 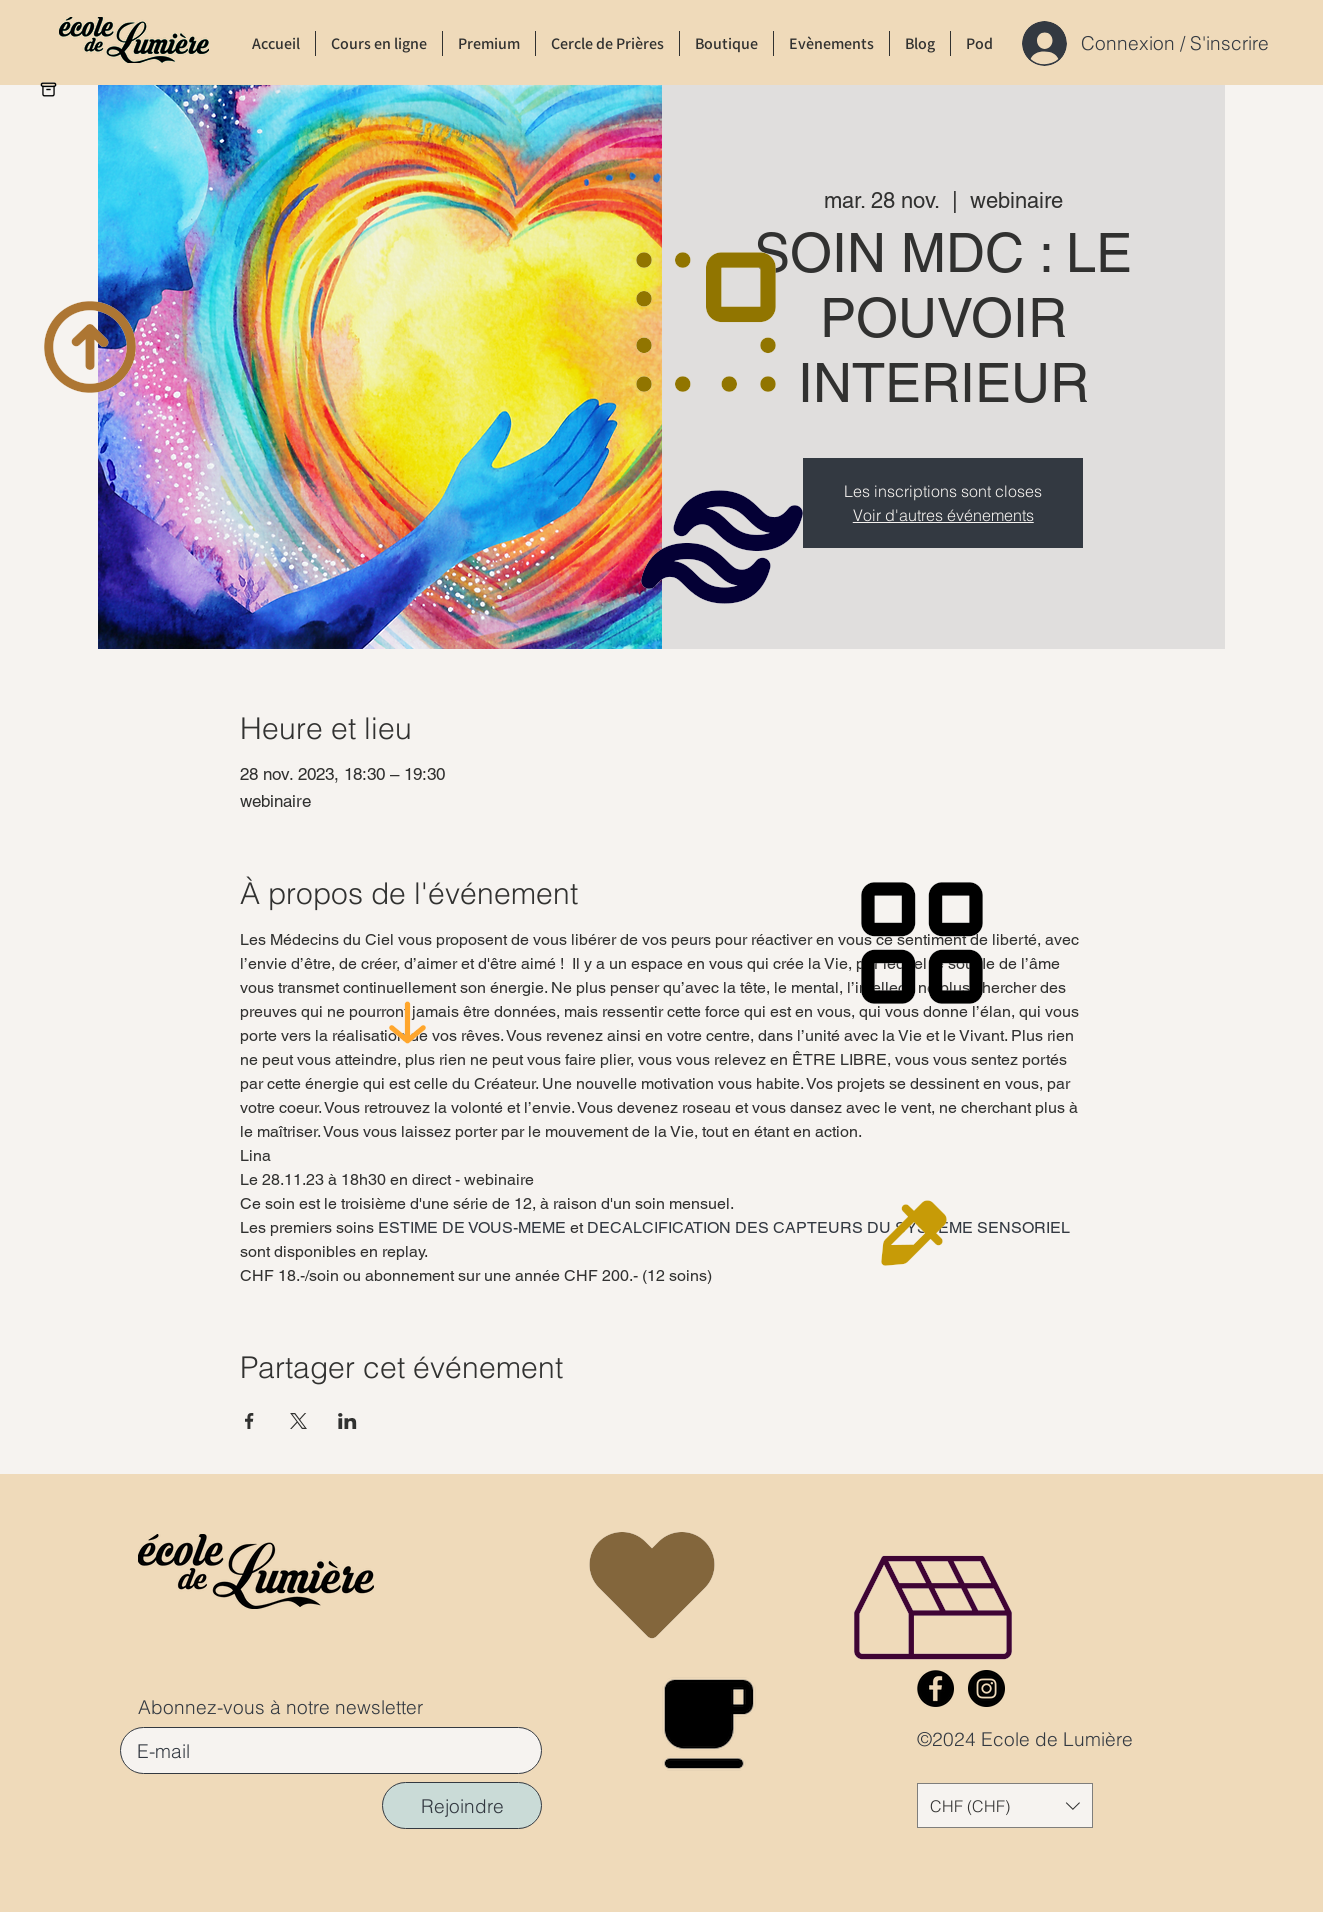 What do you see at coordinates (407, 1022) in the screenshot?
I see `scroll down or view more content` at bounding box center [407, 1022].